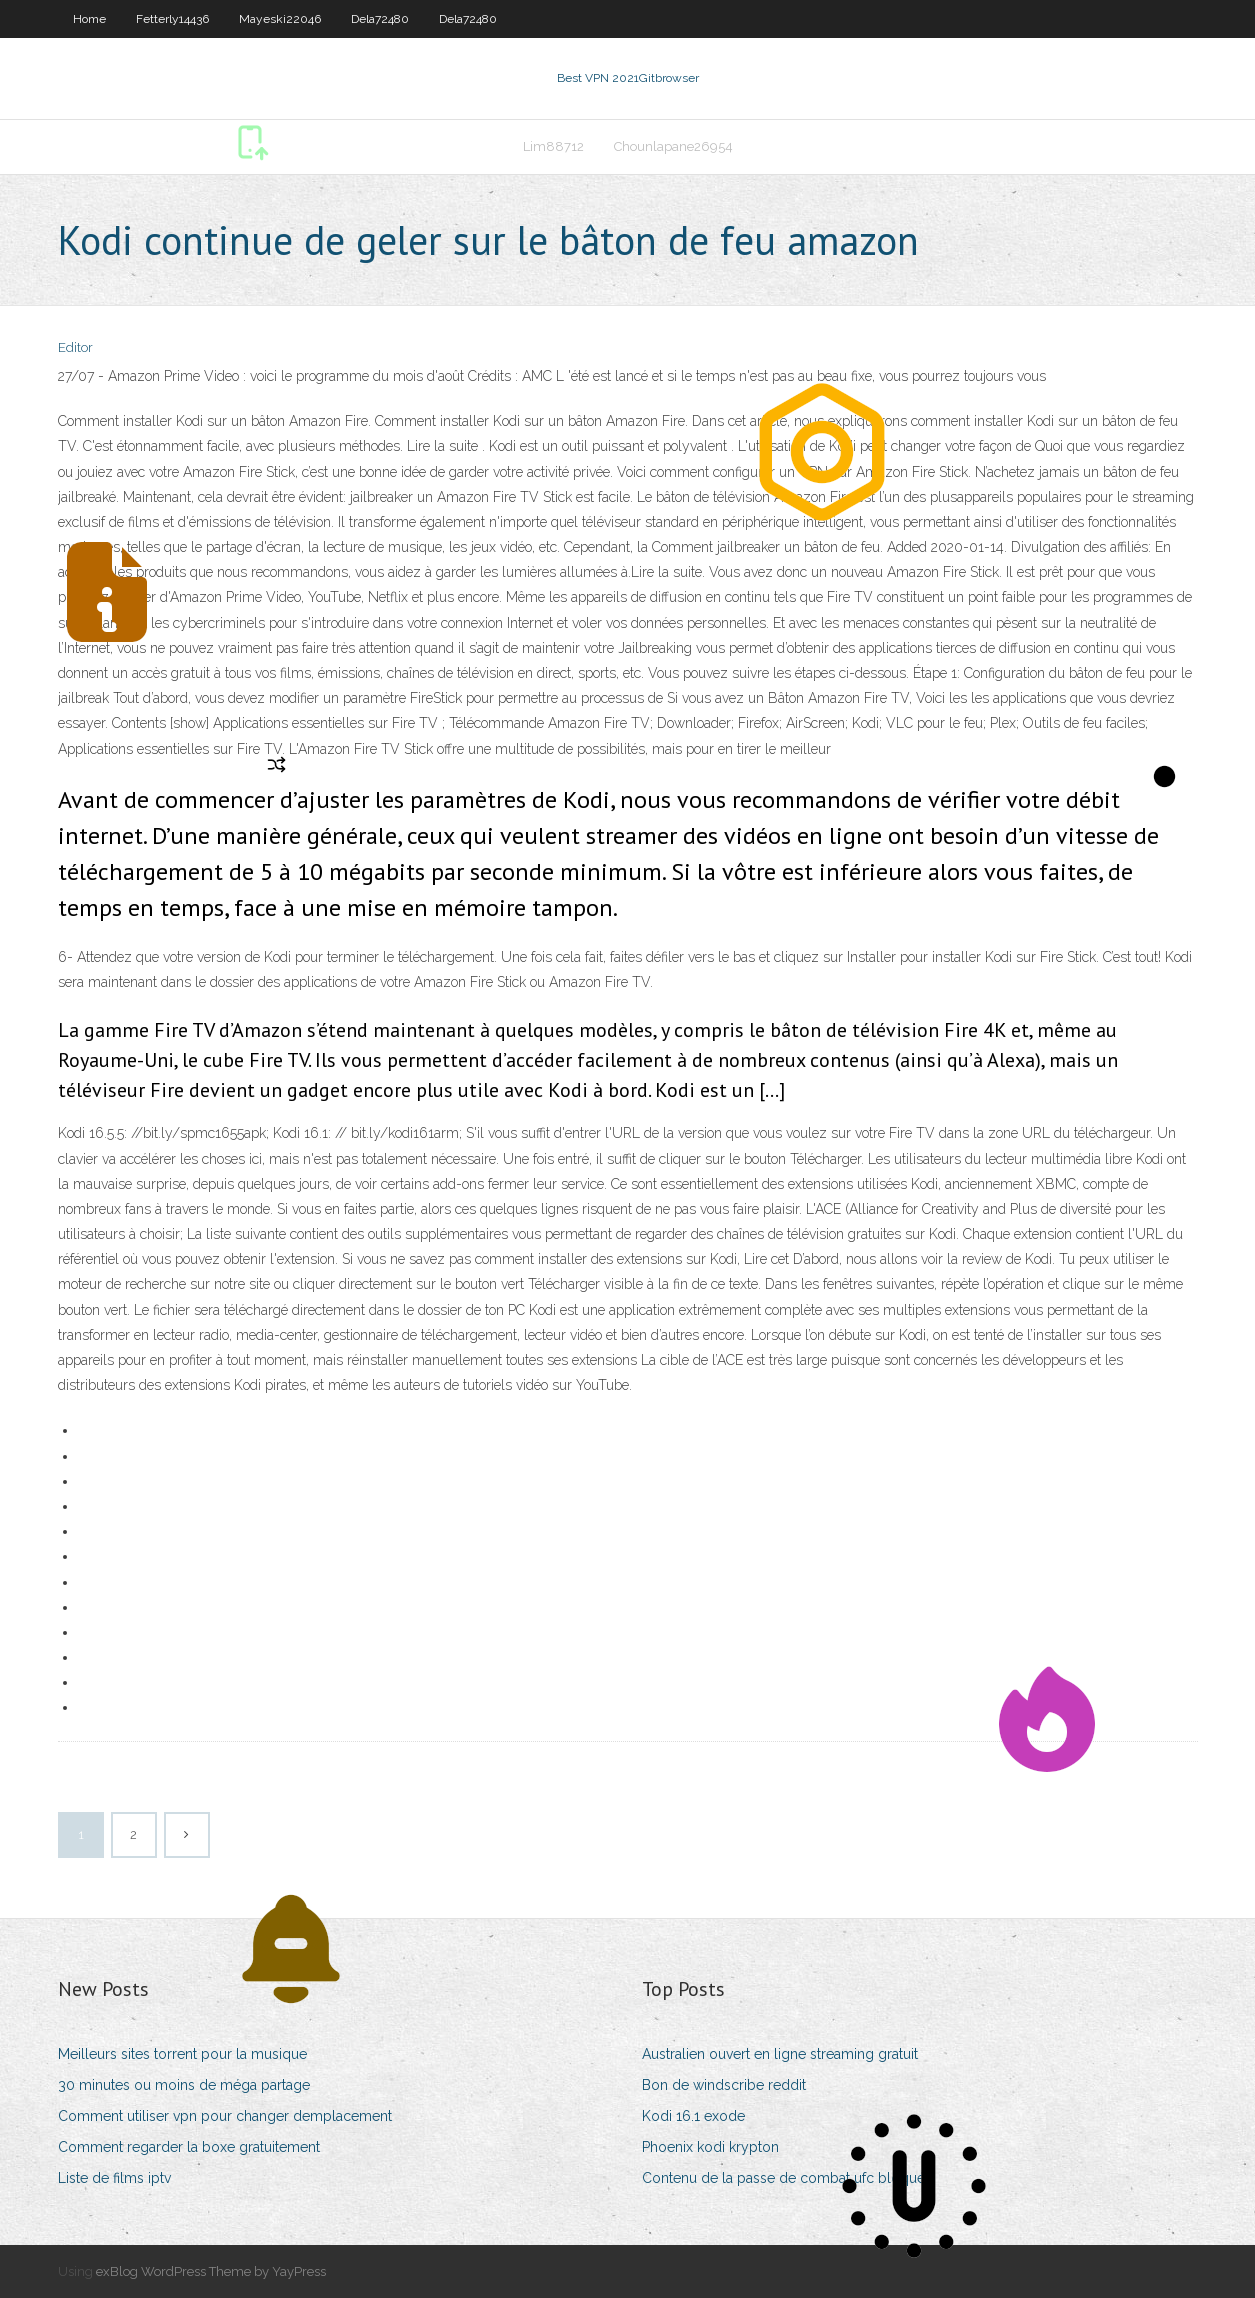  Describe the element at coordinates (1047, 1720) in the screenshot. I see `indicates trending or popular content` at that location.